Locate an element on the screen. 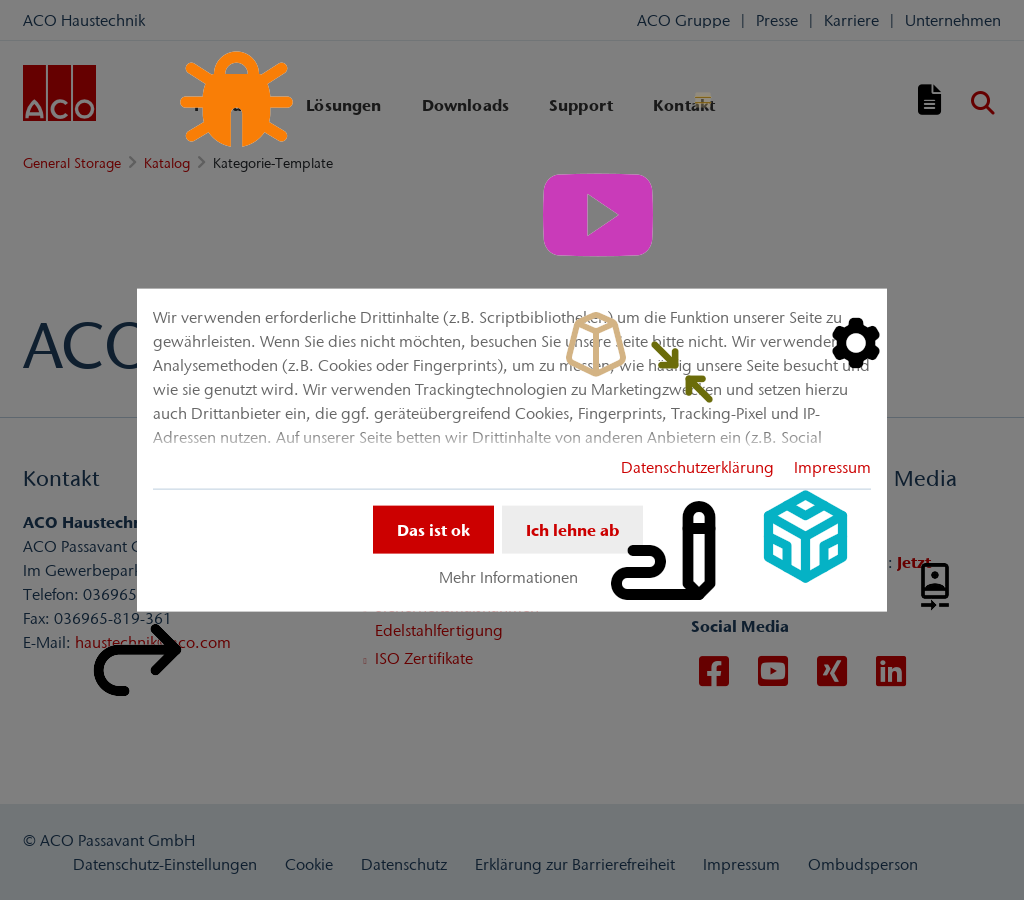 The width and height of the screenshot is (1024, 900). indicates equality or comparison function is located at coordinates (703, 100).